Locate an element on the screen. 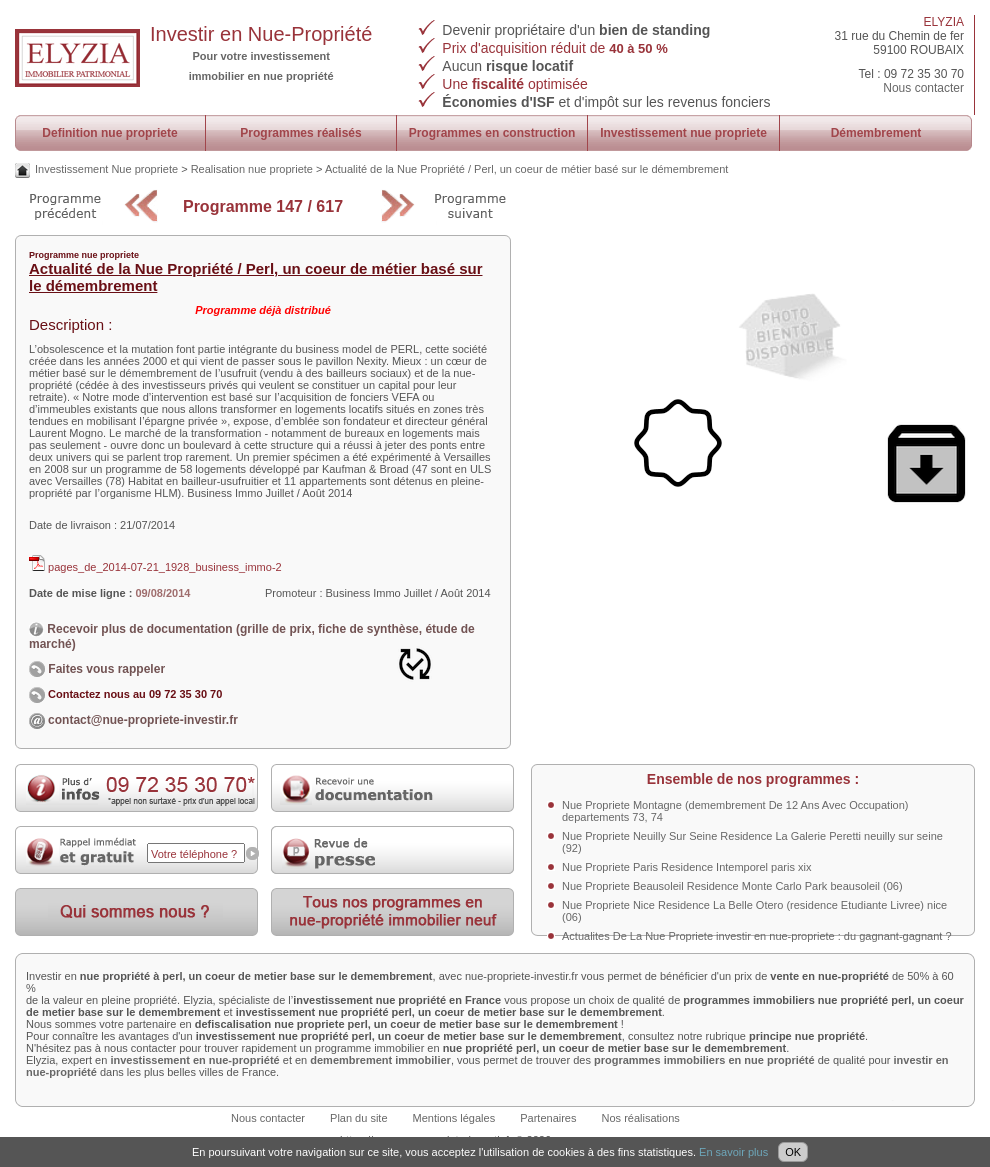  indicates content has been published with recent changes is located at coordinates (415, 664).